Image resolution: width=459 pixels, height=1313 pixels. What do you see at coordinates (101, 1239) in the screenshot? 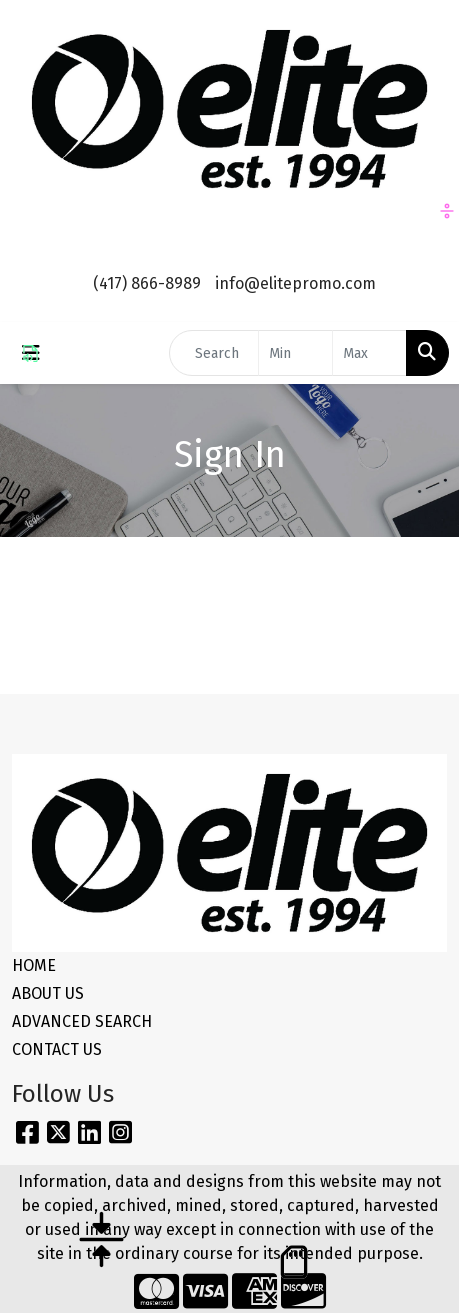
I see `collapse content vertically` at bounding box center [101, 1239].